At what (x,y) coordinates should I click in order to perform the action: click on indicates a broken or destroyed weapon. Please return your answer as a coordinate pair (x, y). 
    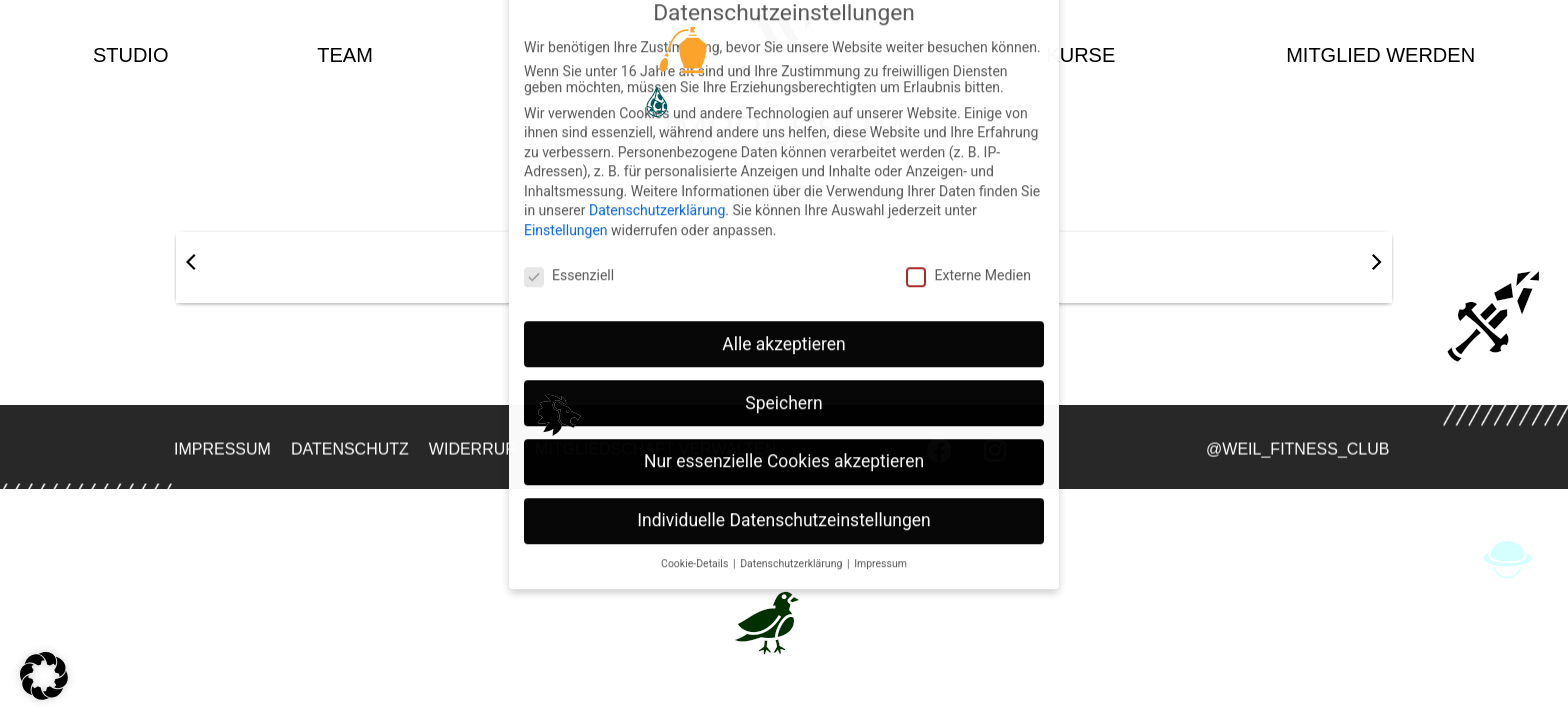
    Looking at the image, I should click on (1492, 317).